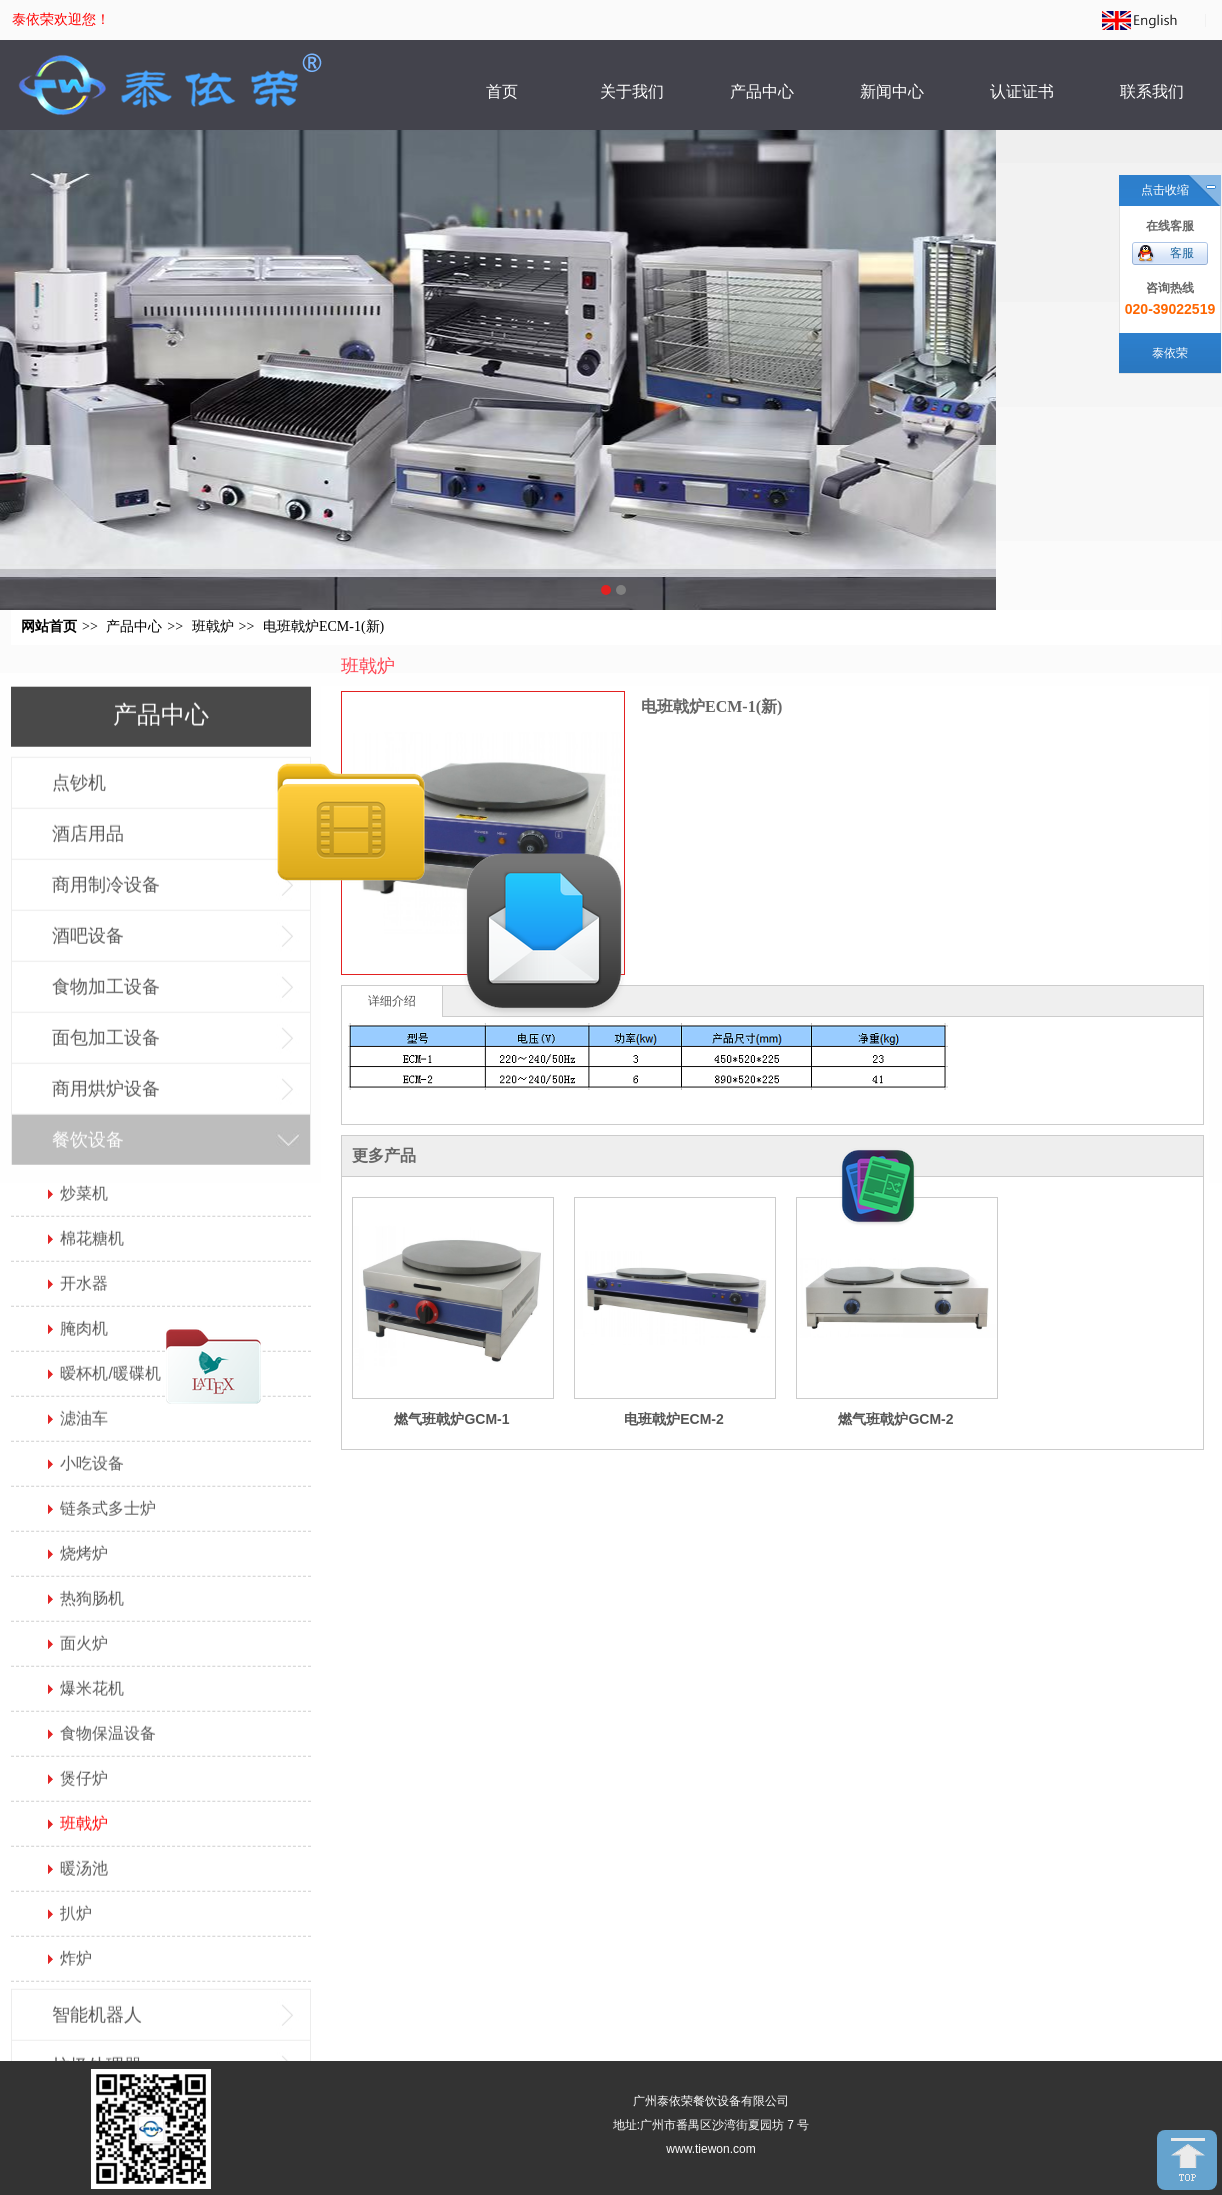  Describe the element at coordinates (544, 931) in the screenshot. I see `open the mail app` at that location.